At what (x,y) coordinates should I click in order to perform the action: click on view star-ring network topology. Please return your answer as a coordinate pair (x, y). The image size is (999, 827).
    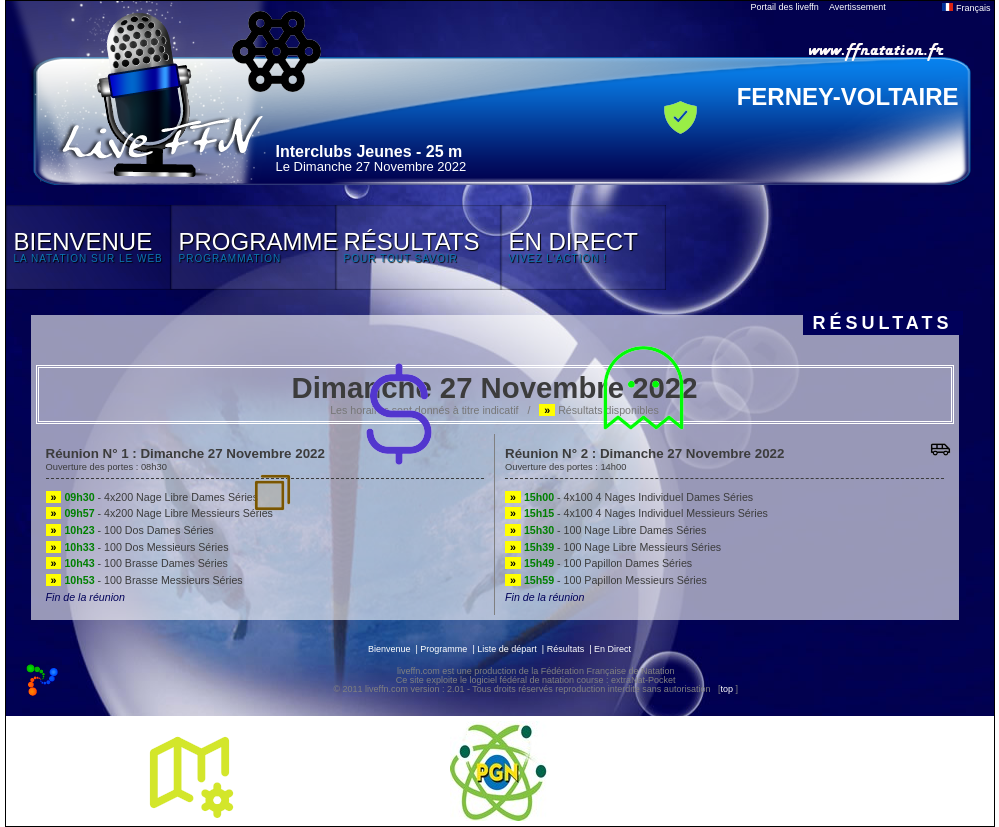
    Looking at the image, I should click on (276, 51).